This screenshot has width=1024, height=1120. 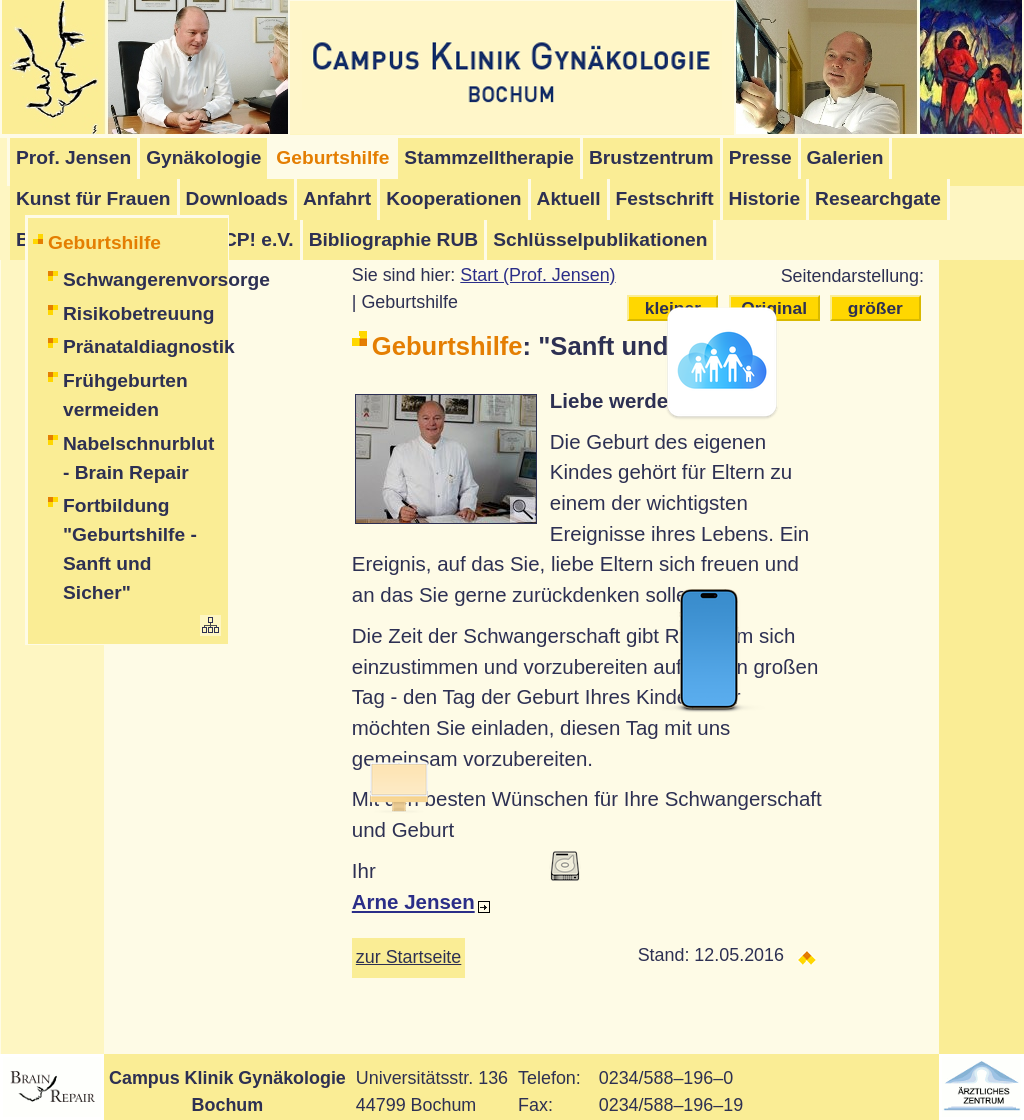 I want to click on represents a yellow iMac device in system preferences, so click(x=399, y=786).